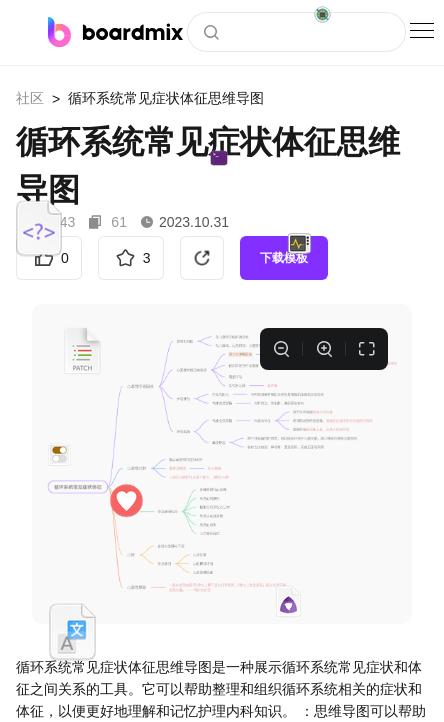 This screenshot has height=722, width=444. What do you see at coordinates (288, 601) in the screenshot?
I see `meson build system configuration file` at bounding box center [288, 601].